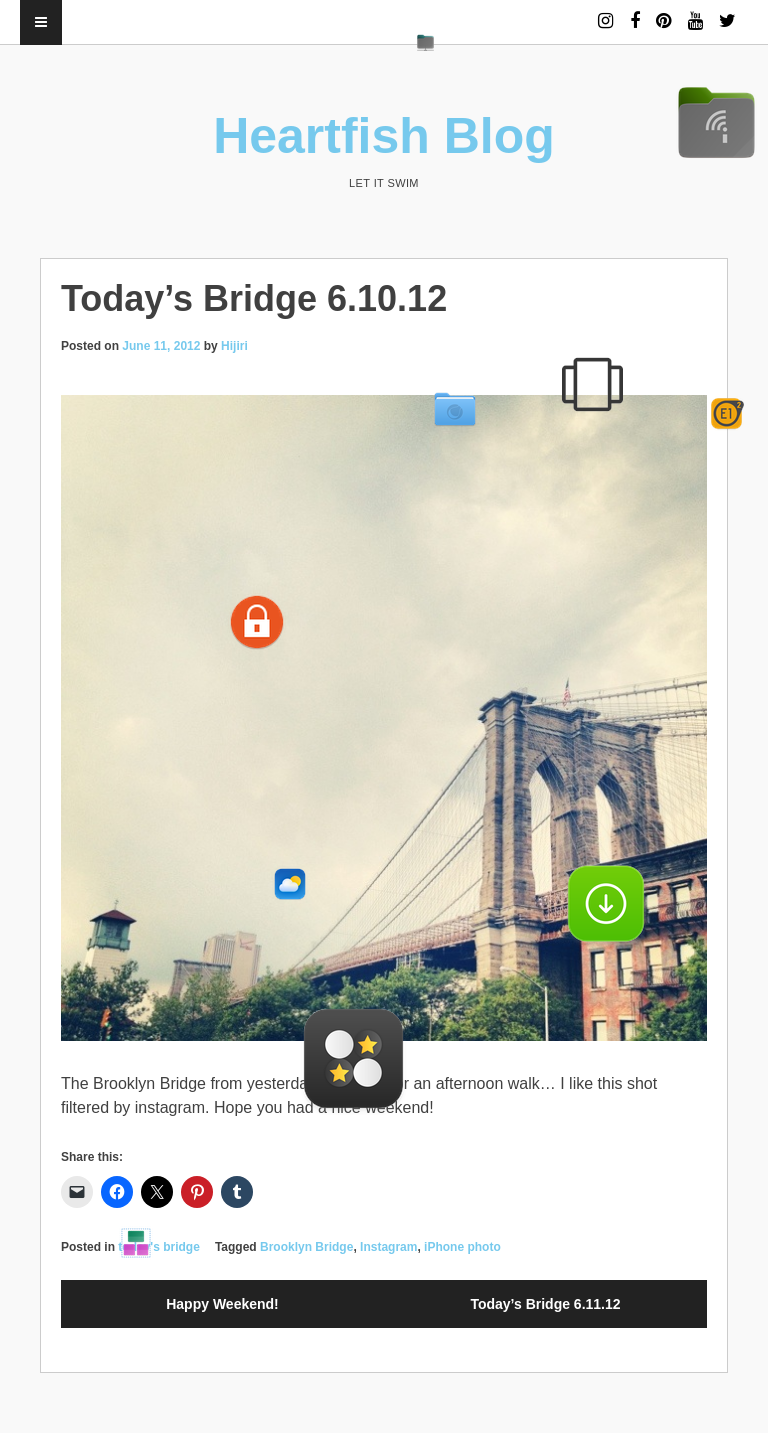 This screenshot has height=1433, width=768. I want to click on launch iagno reversi board game, so click(353, 1058).